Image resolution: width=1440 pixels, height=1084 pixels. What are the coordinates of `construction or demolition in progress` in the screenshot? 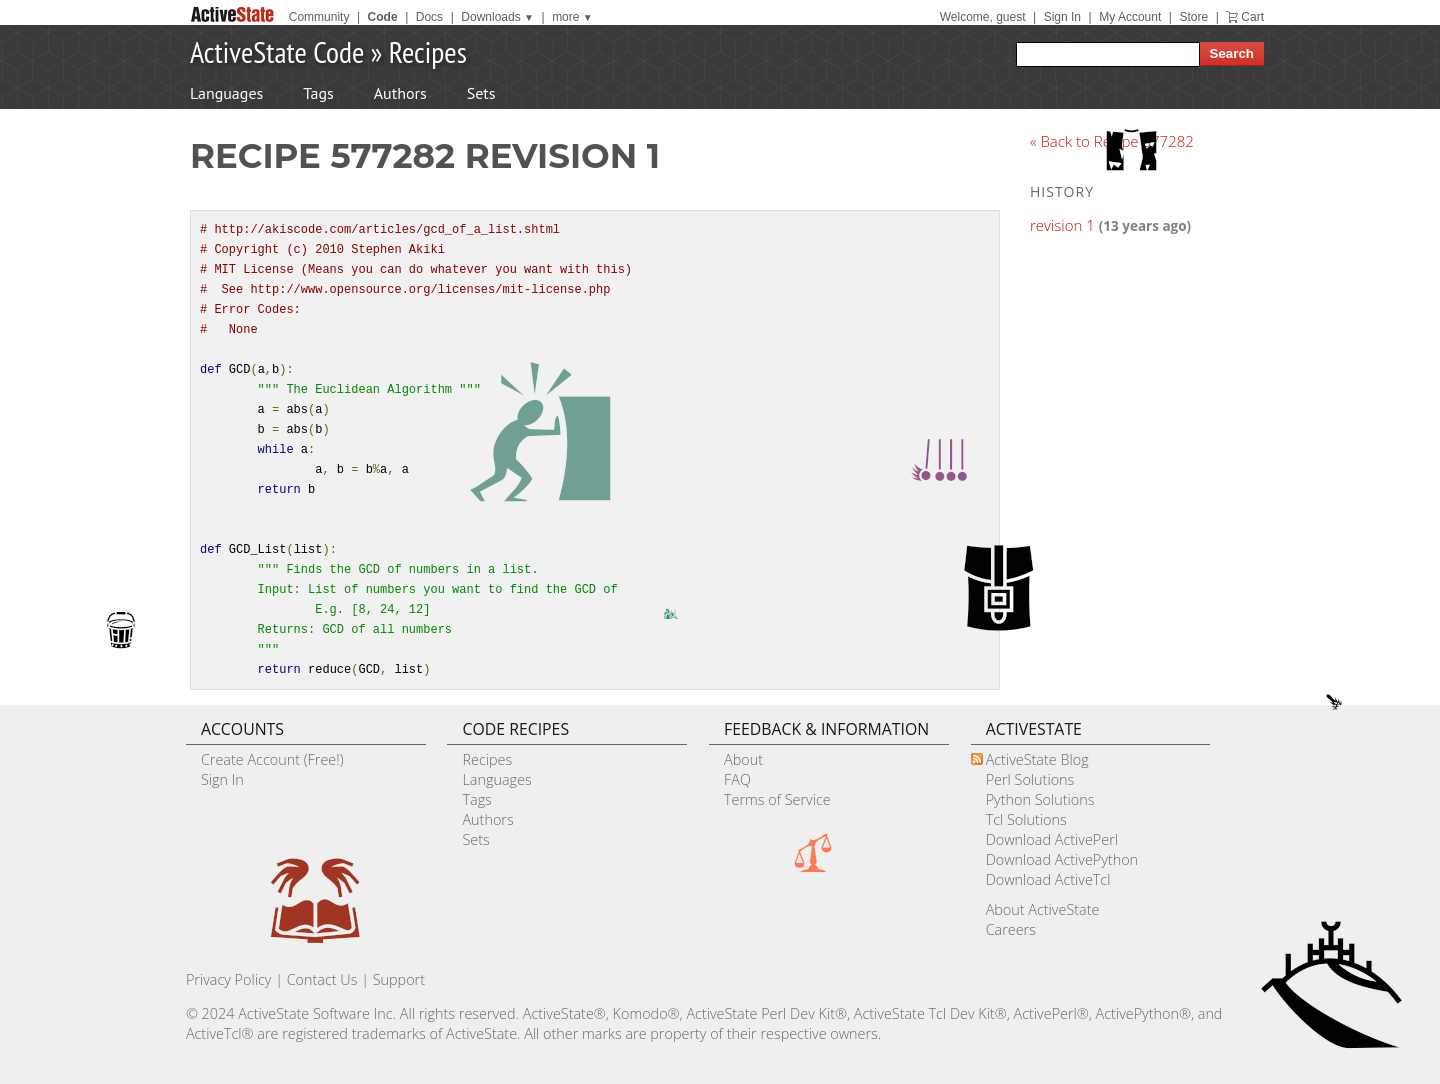 It's located at (671, 614).